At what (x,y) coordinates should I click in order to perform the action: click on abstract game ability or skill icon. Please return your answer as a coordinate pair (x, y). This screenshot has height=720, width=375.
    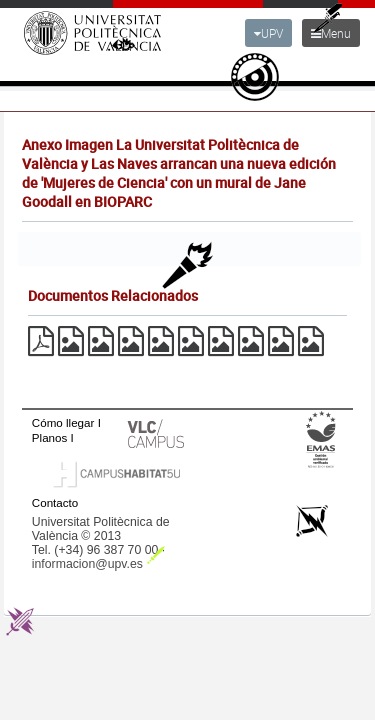
    Looking at the image, I should click on (255, 77).